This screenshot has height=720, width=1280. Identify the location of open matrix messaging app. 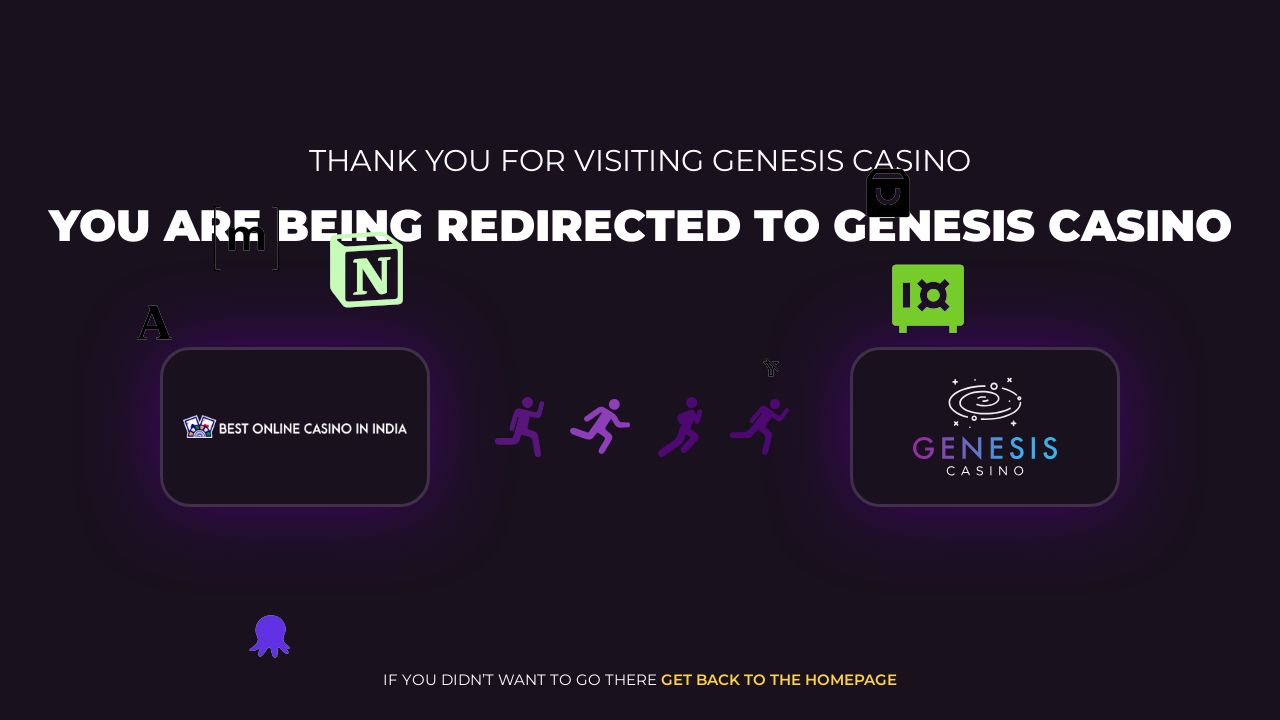
(246, 238).